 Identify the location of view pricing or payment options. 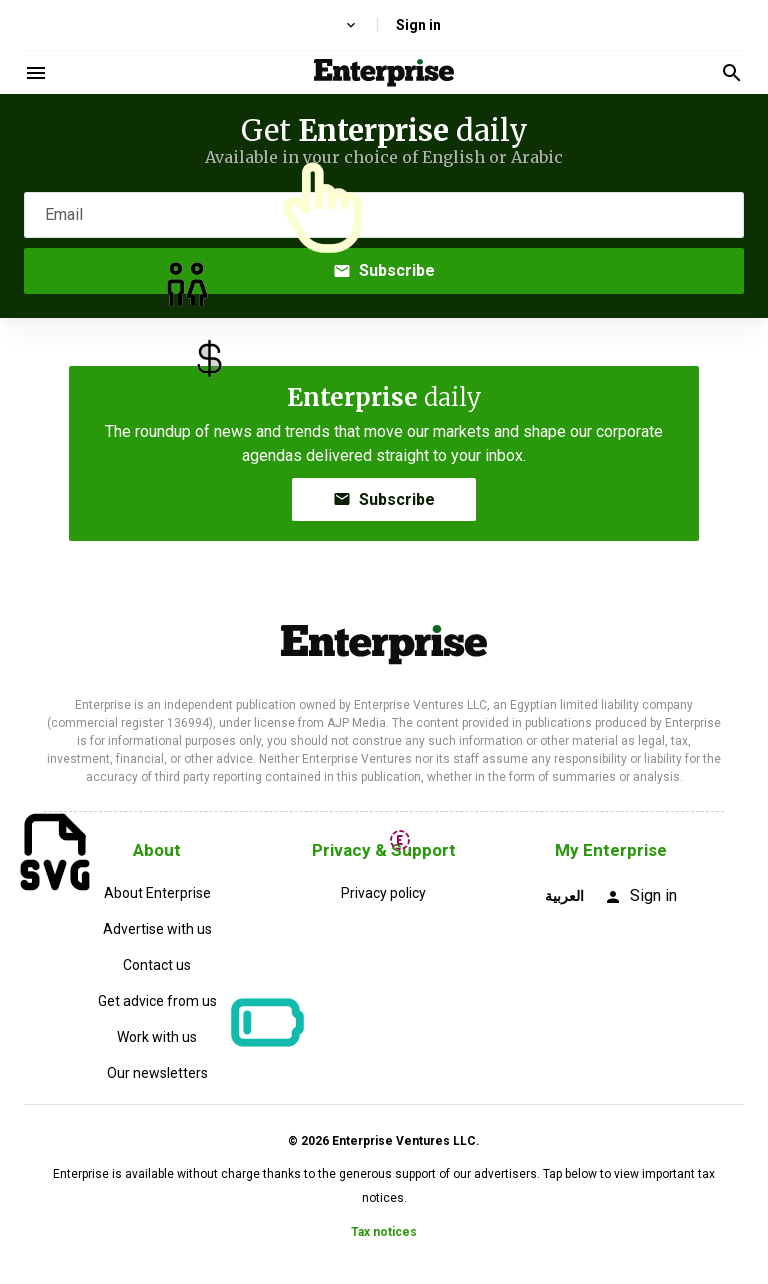
(209, 358).